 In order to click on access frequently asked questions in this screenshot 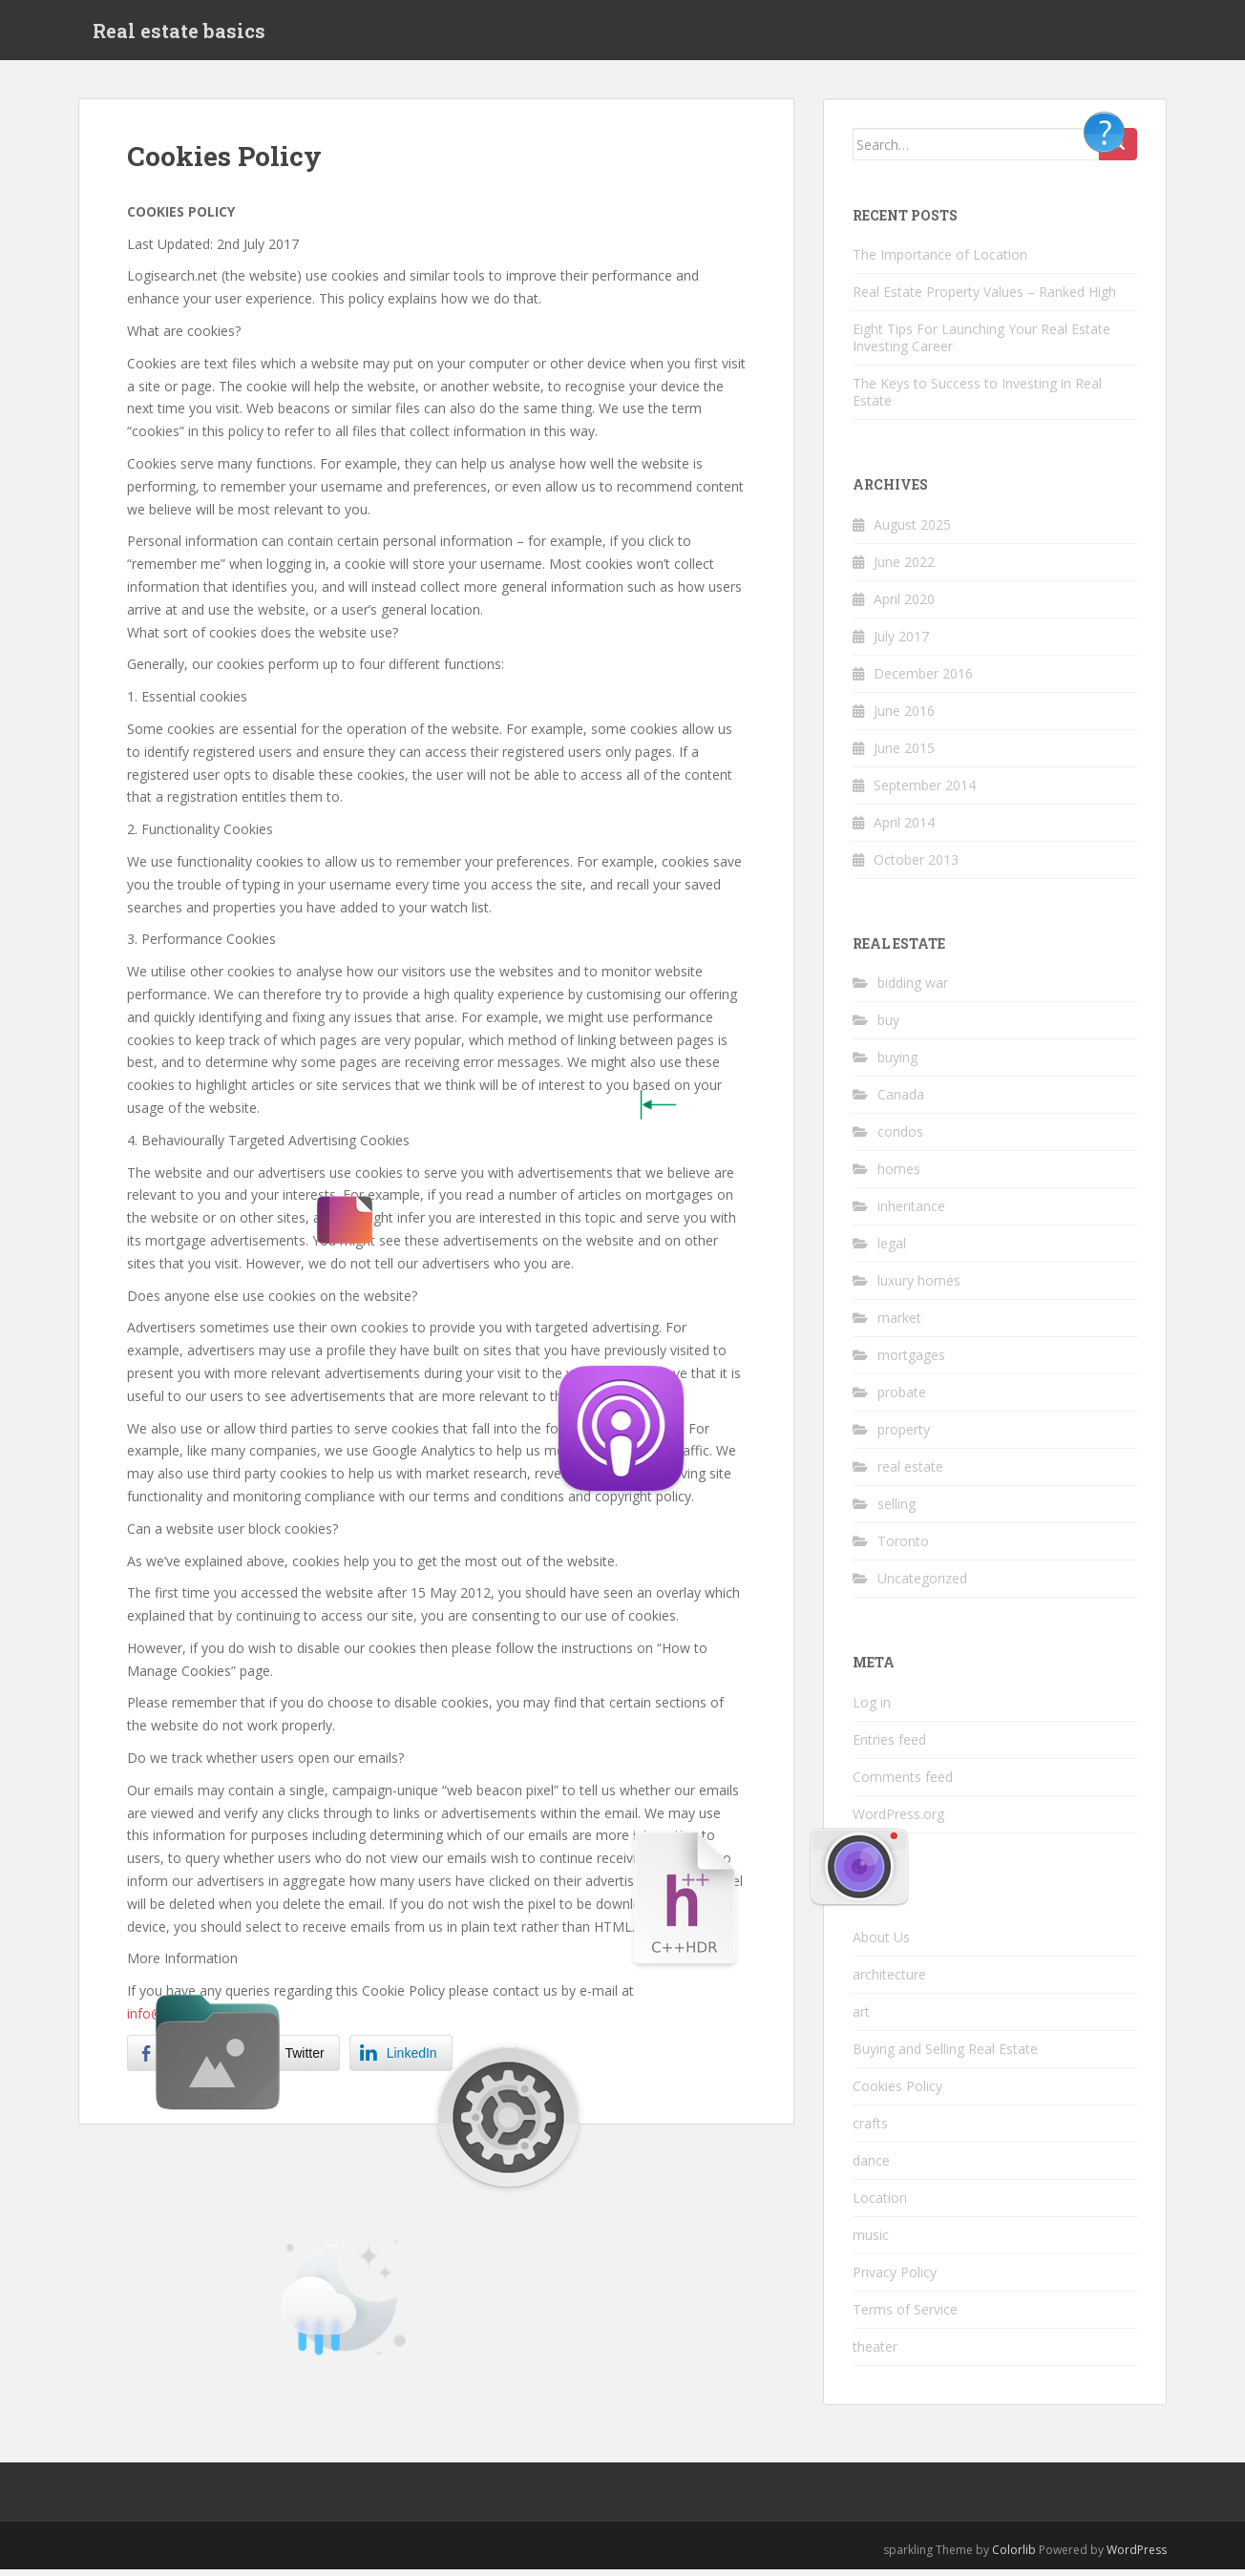, I will do `click(1104, 132)`.